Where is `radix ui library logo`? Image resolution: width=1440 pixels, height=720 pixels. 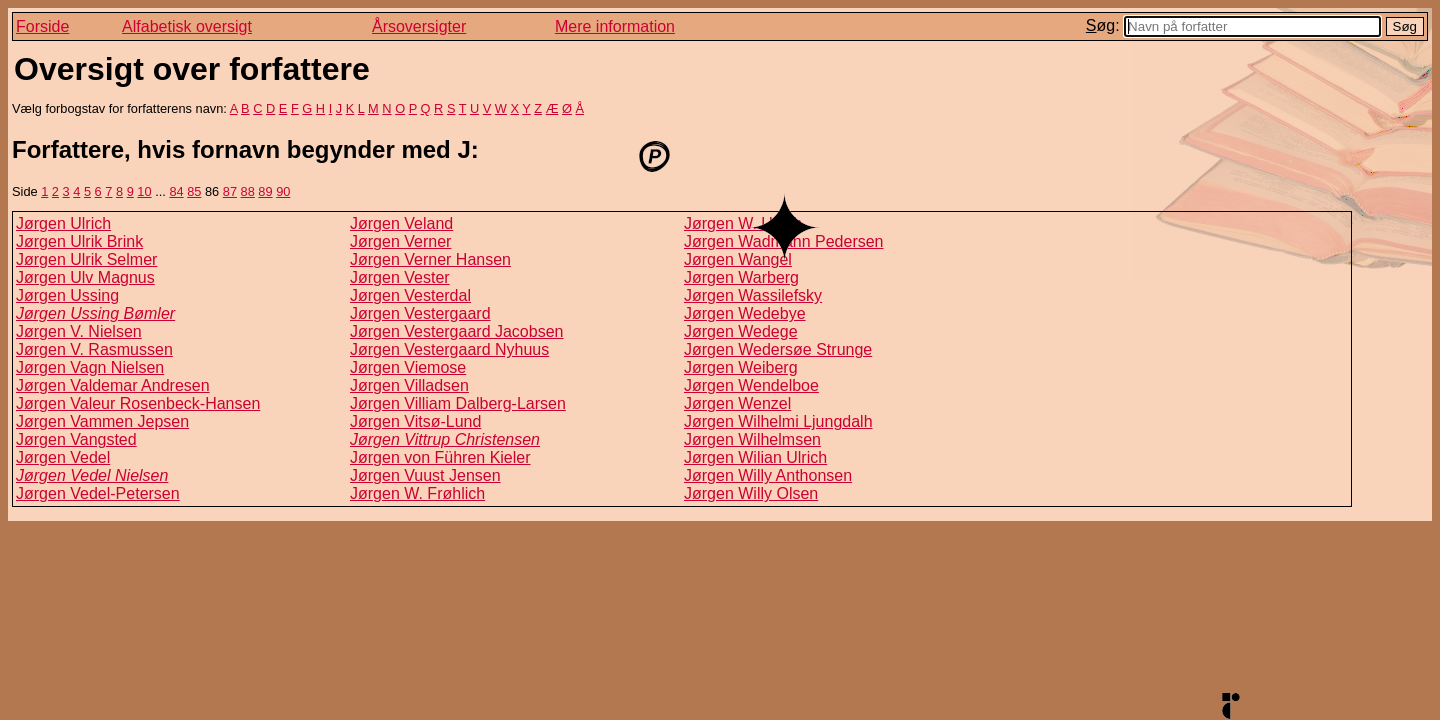 radix ui library logo is located at coordinates (1231, 706).